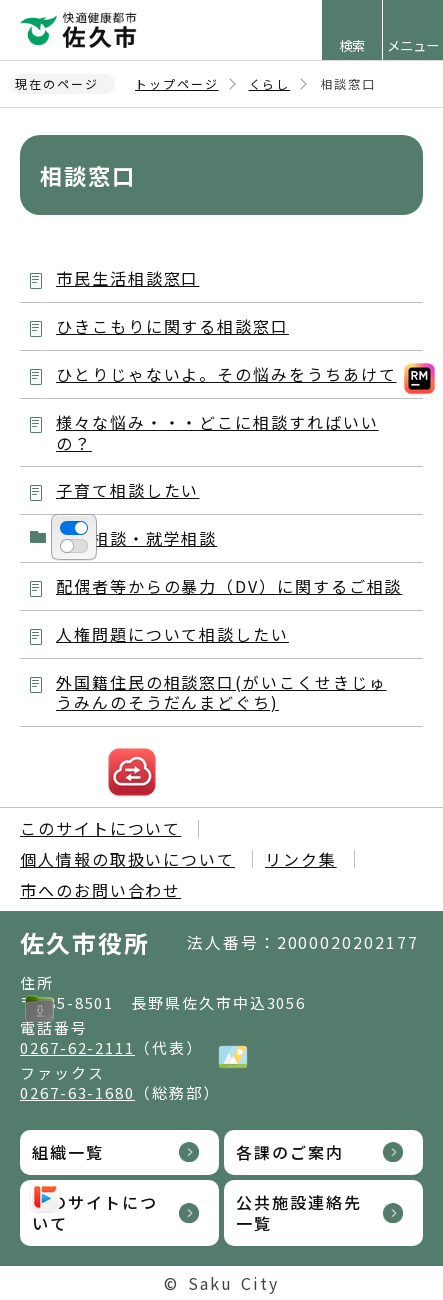 This screenshot has width=443, height=1300. Describe the element at coordinates (419, 378) in the screenshot. I see `open RubyMine IDE` at that location.